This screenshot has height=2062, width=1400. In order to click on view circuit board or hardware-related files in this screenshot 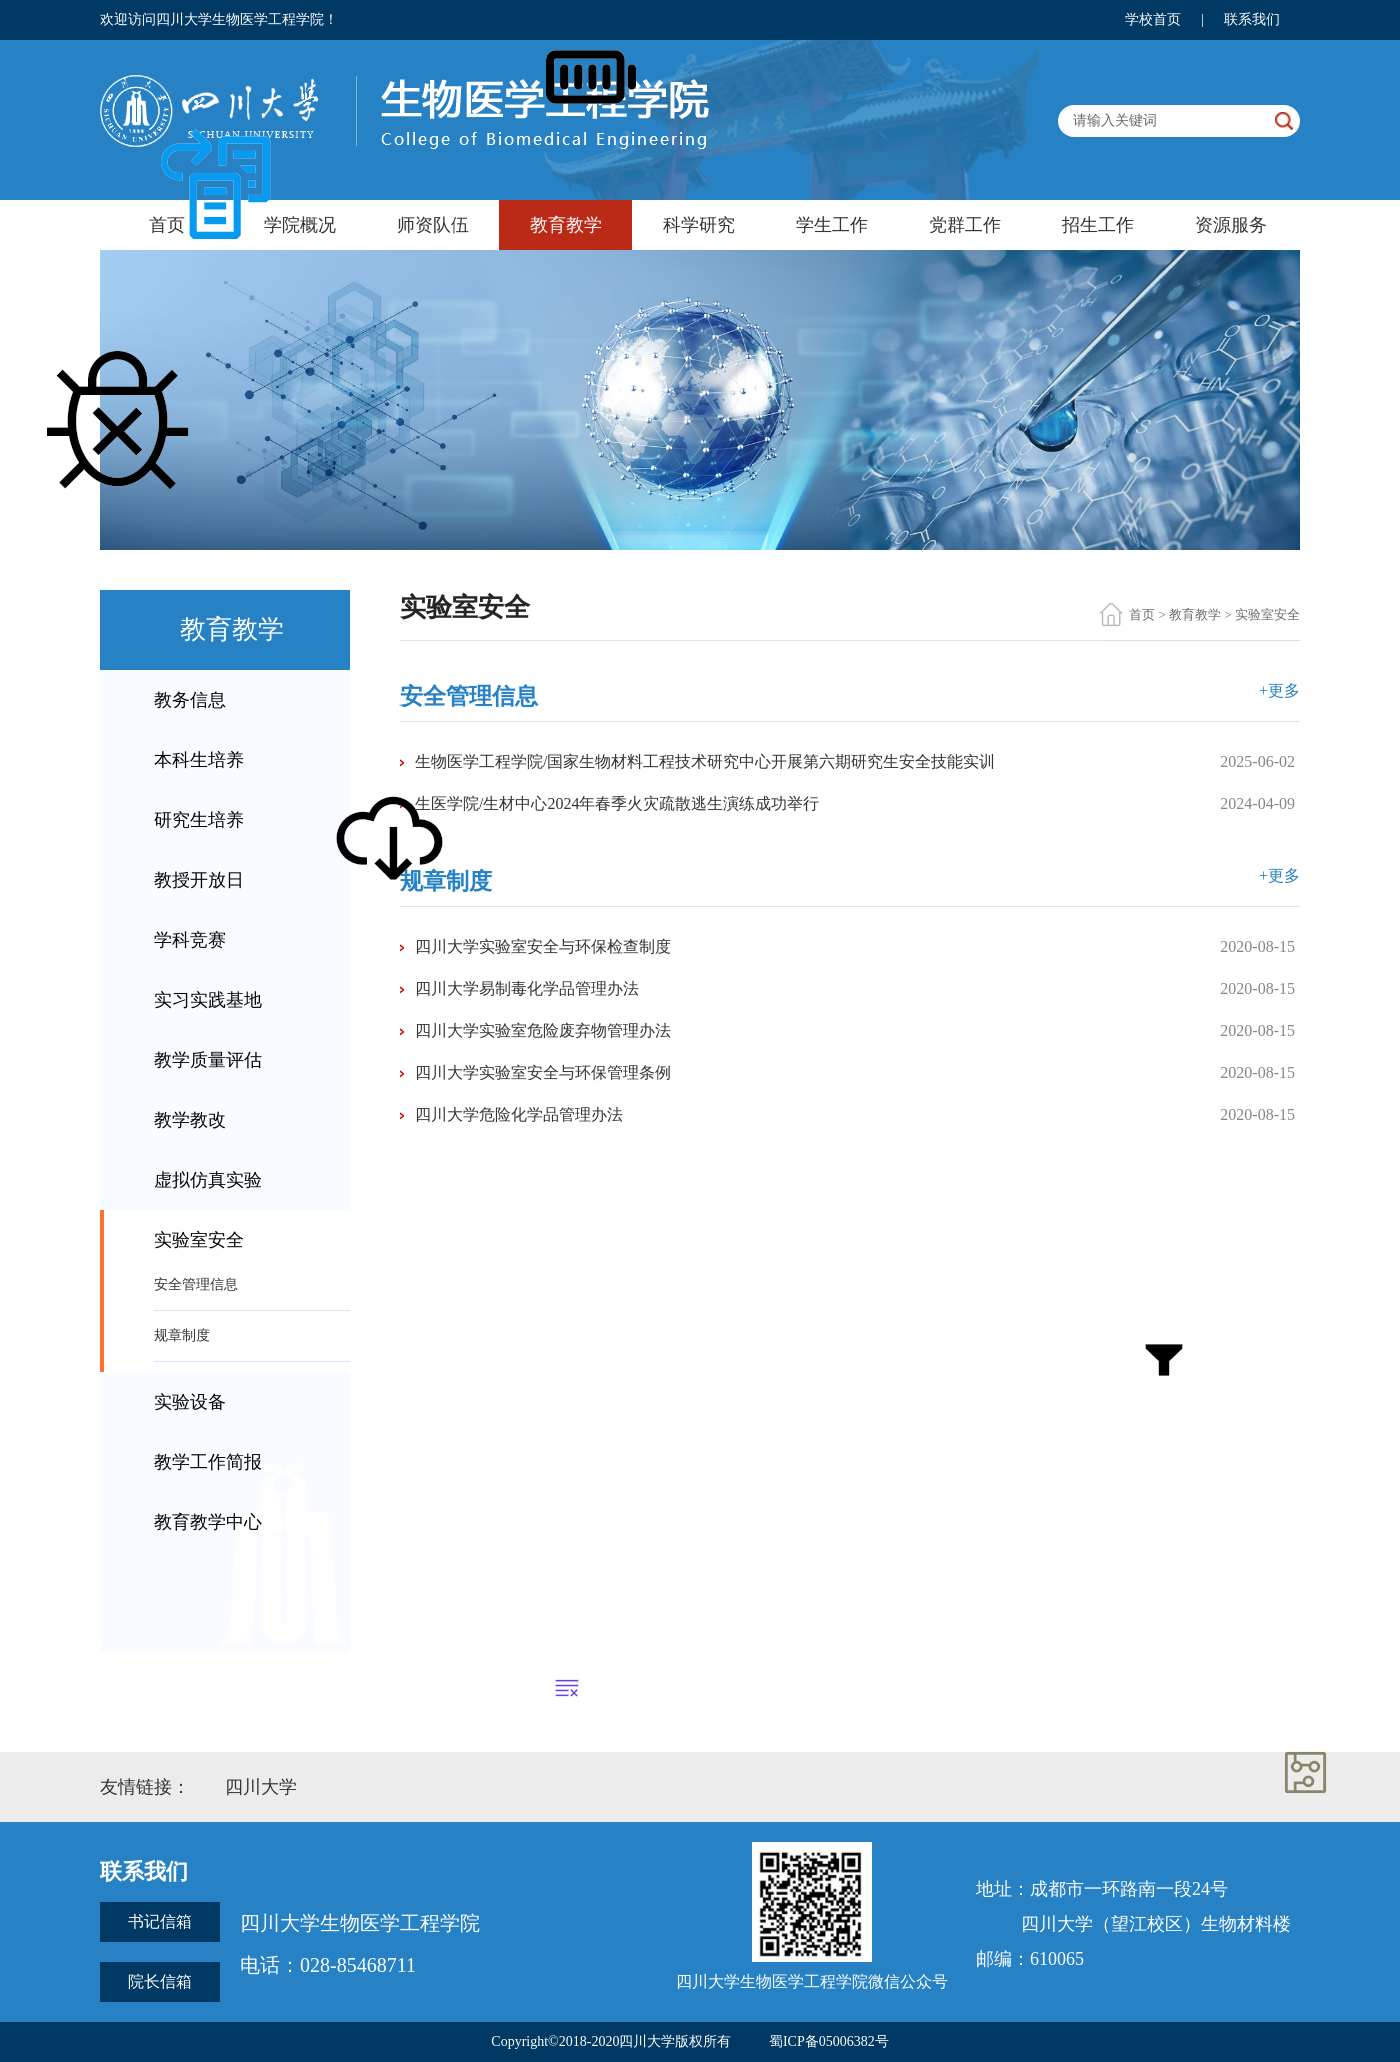, I will do `click(1305, 1772)`.